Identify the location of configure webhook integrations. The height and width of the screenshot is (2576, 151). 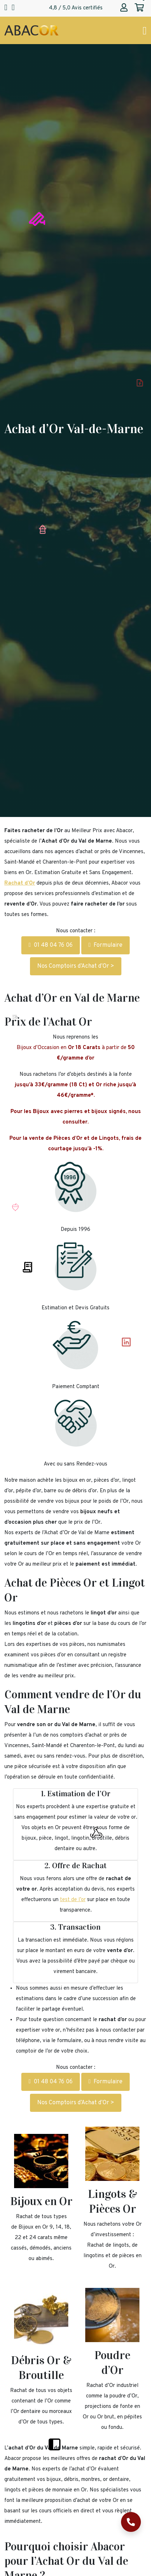
(96, 1833).